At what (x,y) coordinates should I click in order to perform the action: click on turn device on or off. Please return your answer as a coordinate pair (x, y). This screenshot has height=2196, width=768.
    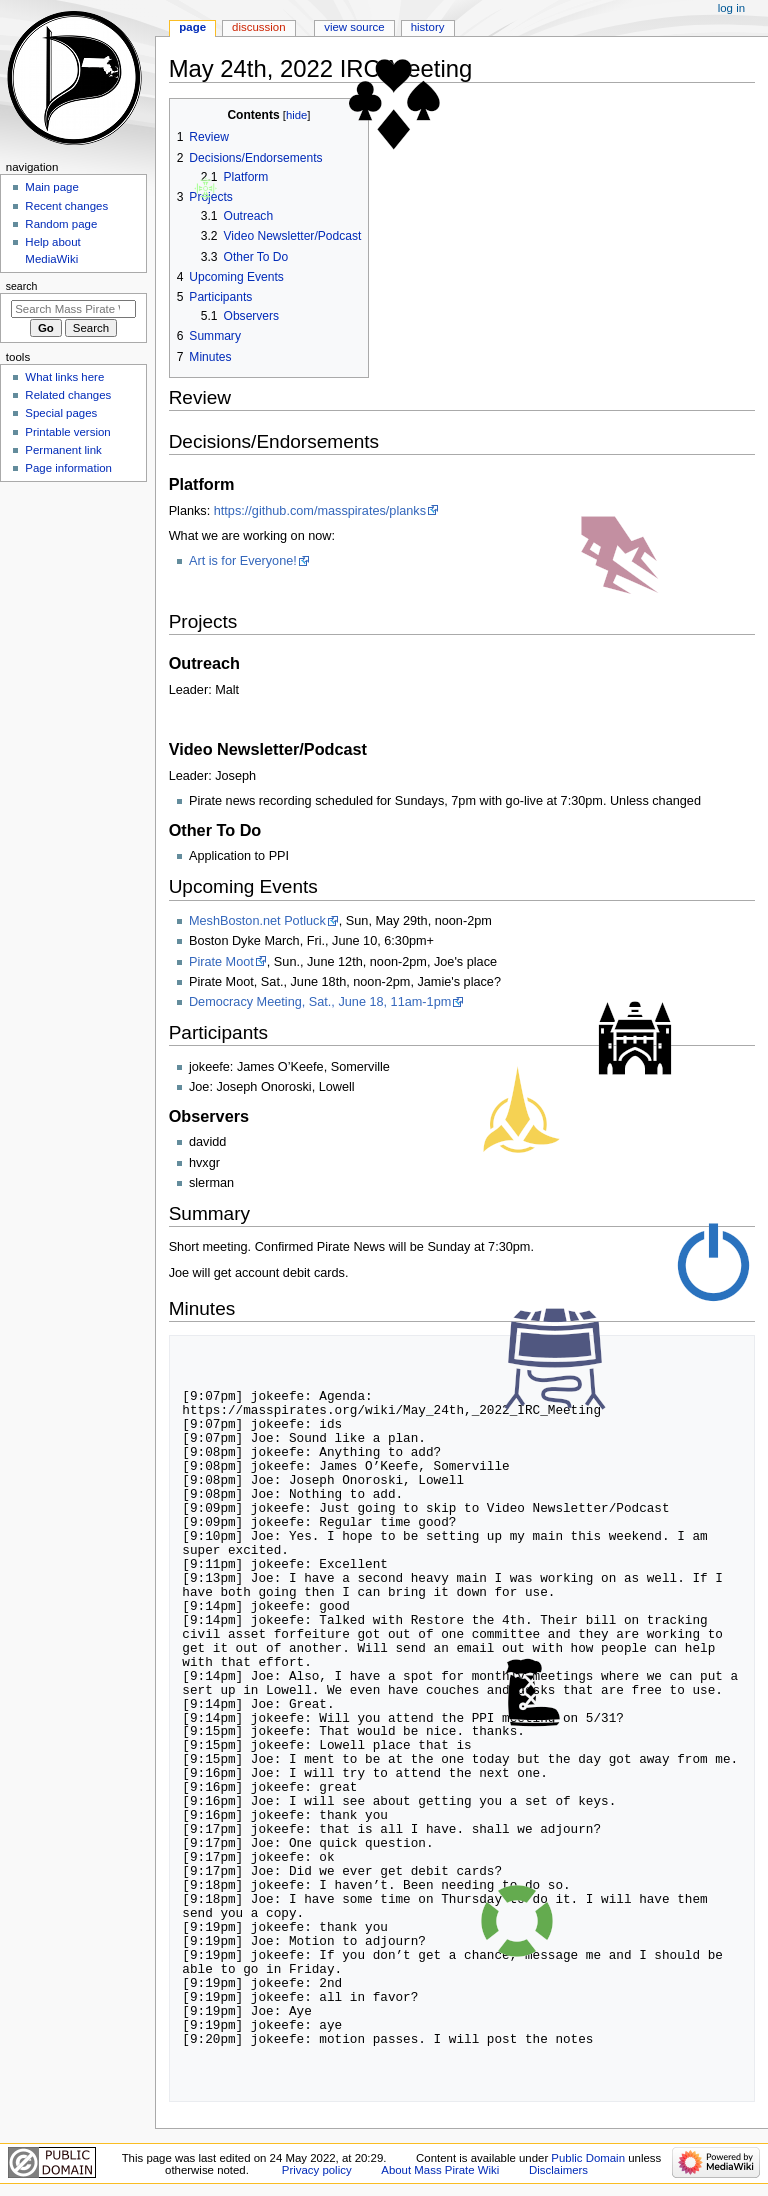
    Looking at the image, I should click on (713, 1261).